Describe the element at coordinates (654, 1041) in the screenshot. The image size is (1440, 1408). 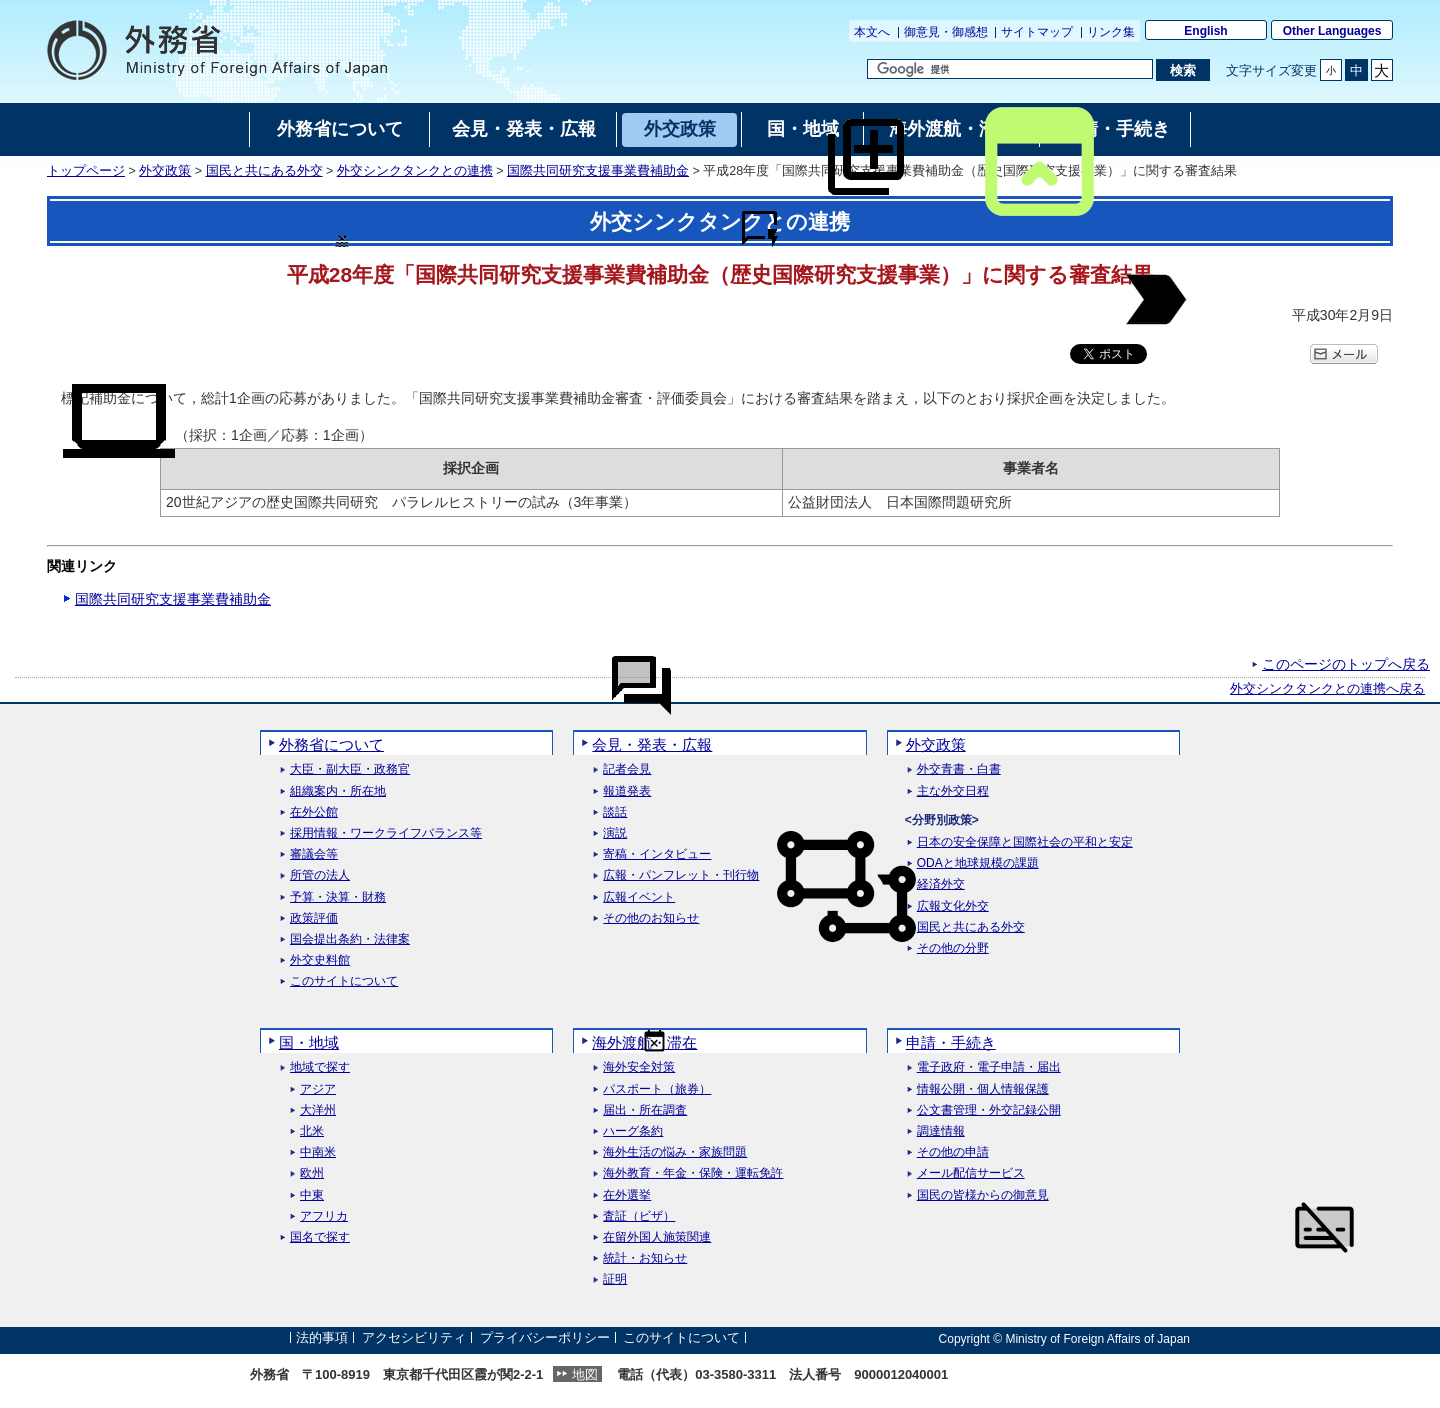
I see `a cancelled or unavailable calendar event` at that location.